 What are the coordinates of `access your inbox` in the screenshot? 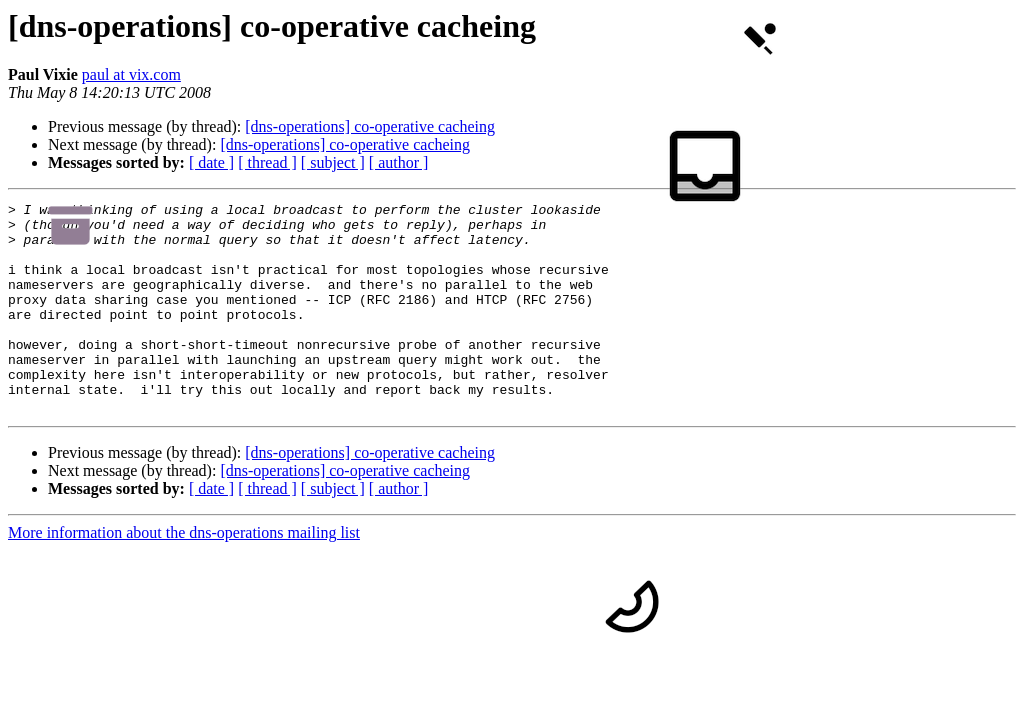 It's located at (705, 166).